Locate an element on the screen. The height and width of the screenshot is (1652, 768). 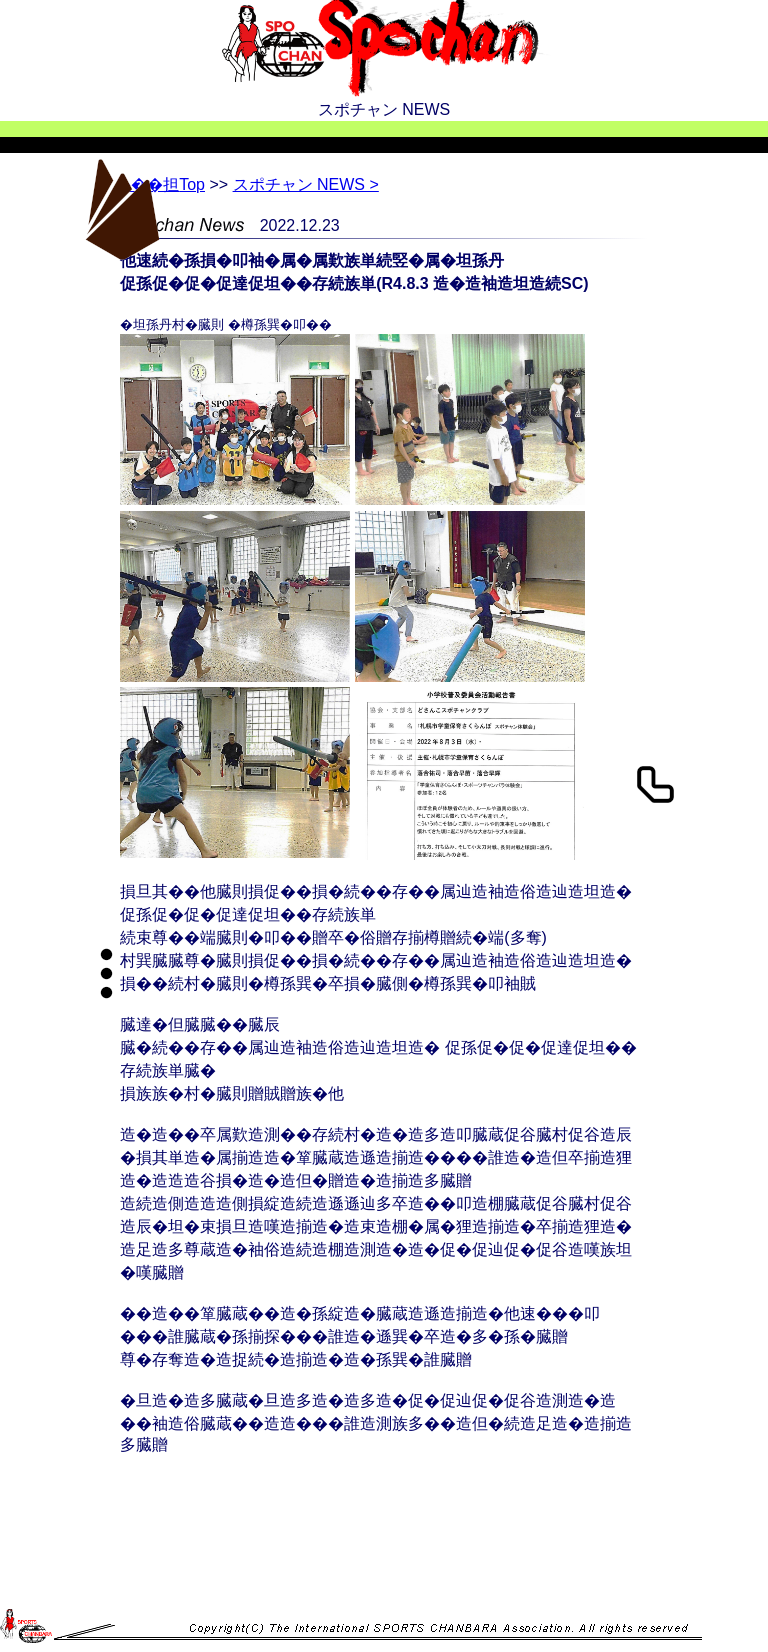
set corner style to bevel join is located at coordinates (655, 784).